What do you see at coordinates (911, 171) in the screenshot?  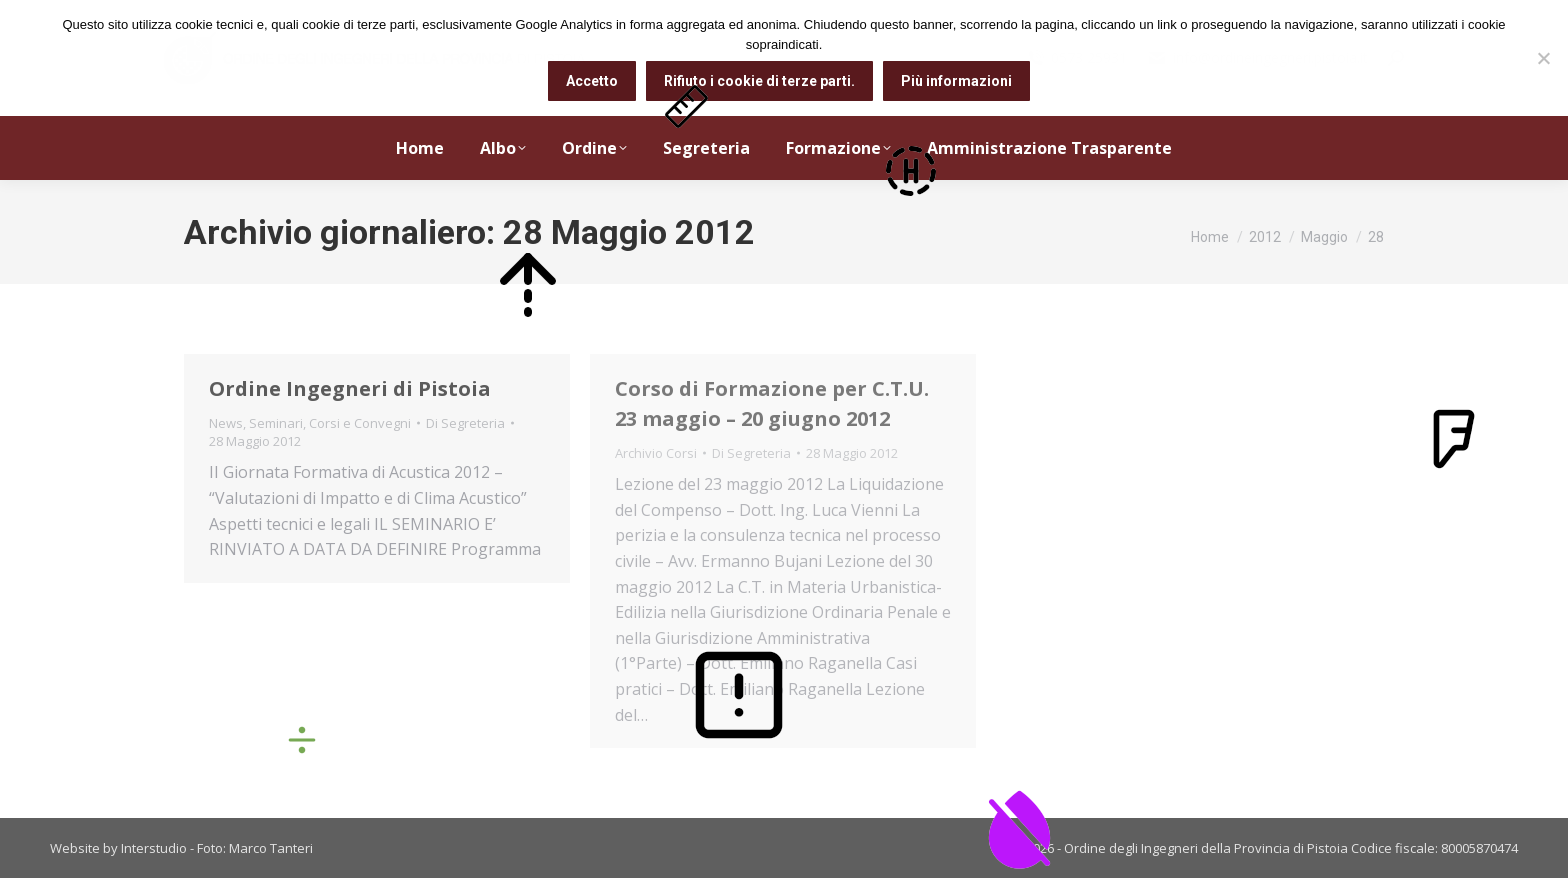 I see `indicates a helipad or helicopter landing zone` at bounding box center [911, 171].